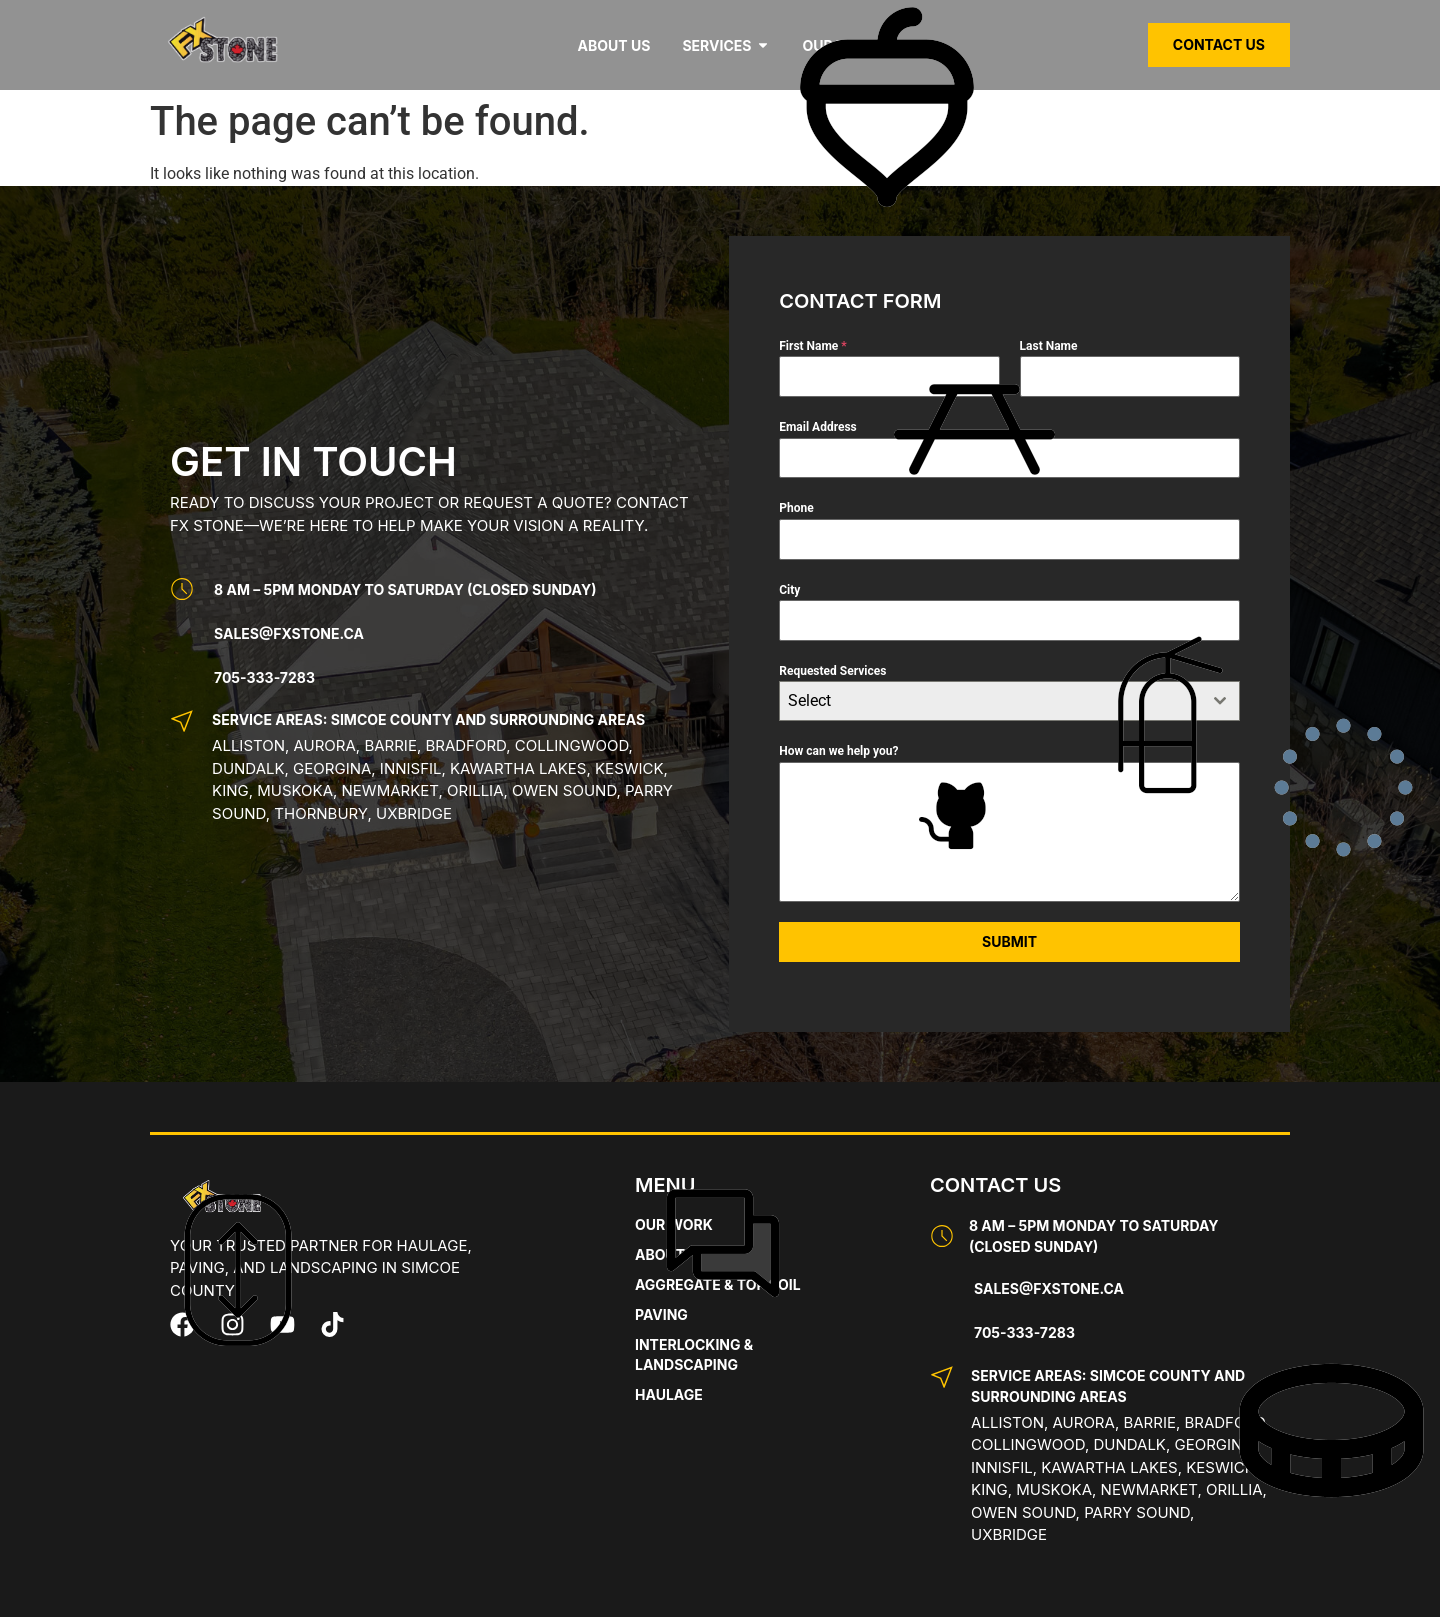  I want to click on nature or outdoors category indicator, so click(887, 107).